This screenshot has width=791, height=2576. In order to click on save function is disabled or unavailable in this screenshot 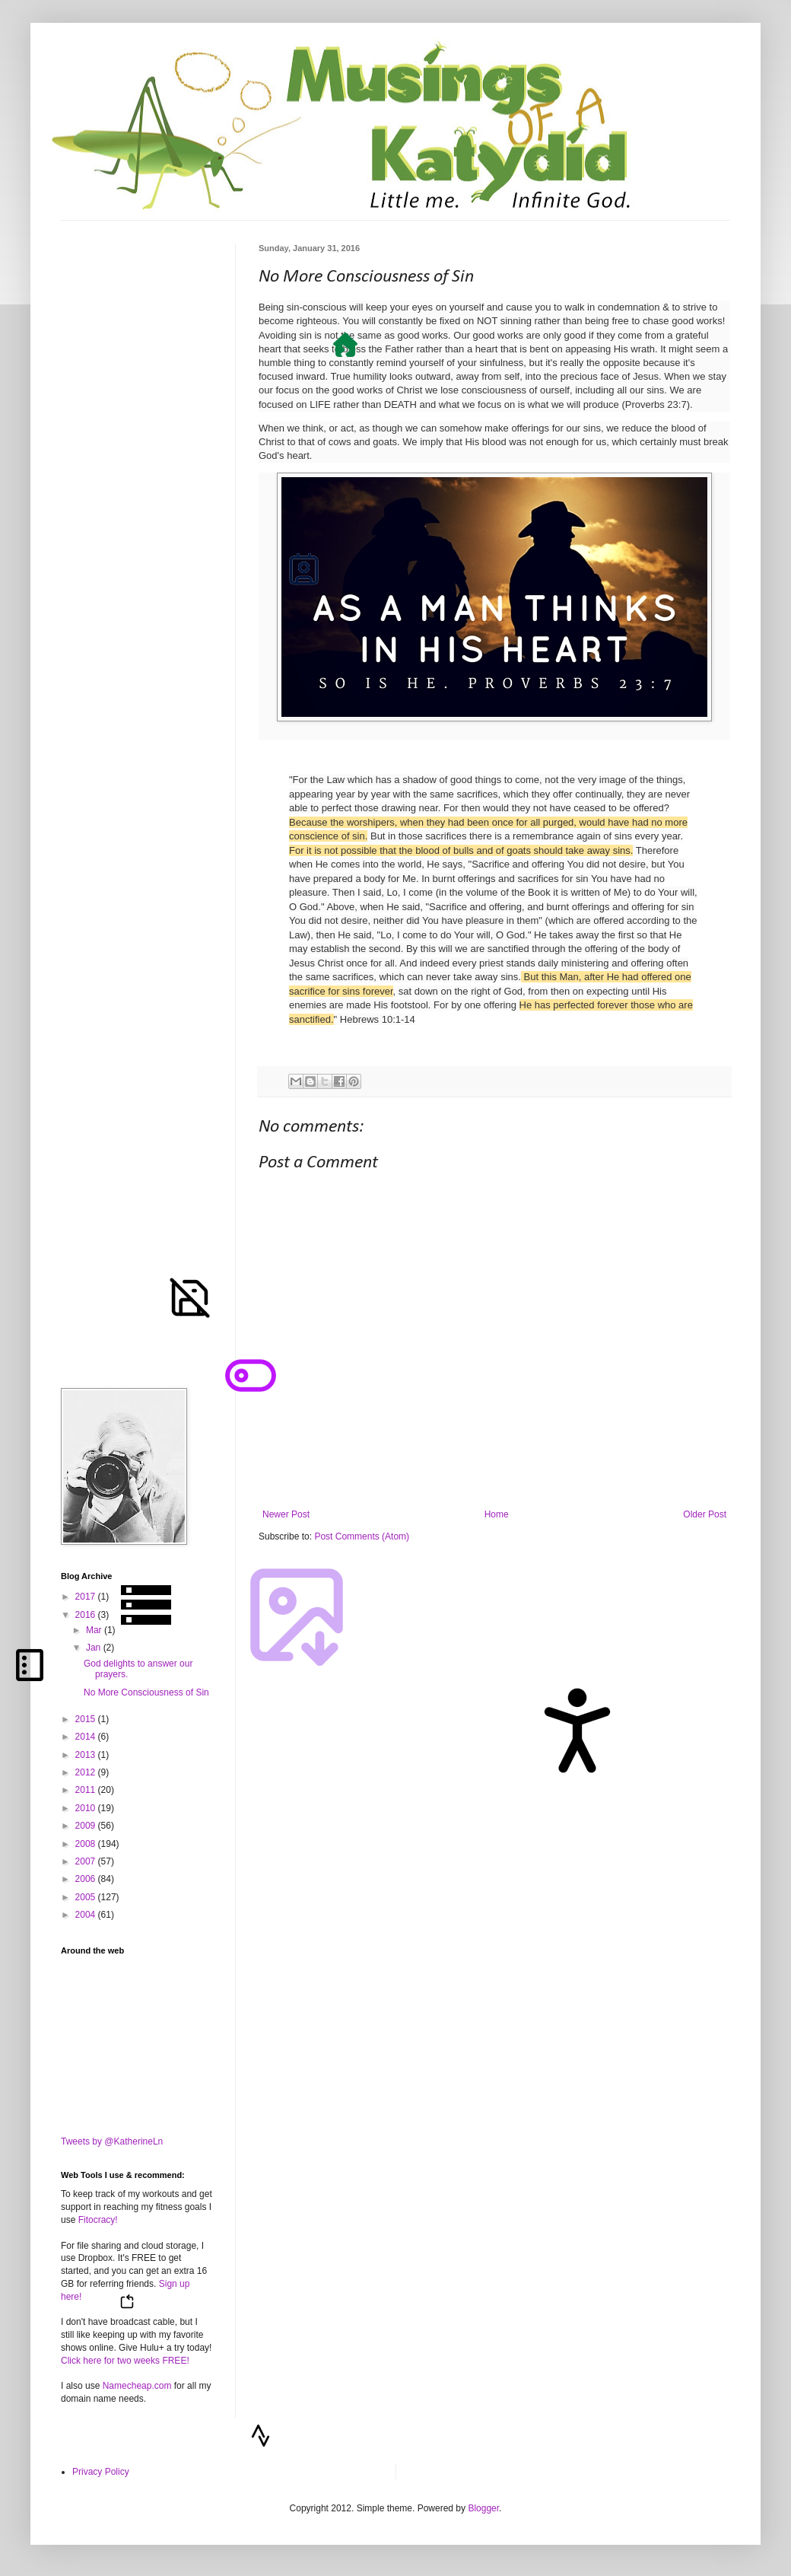, I will do `click(189, 1298)`.